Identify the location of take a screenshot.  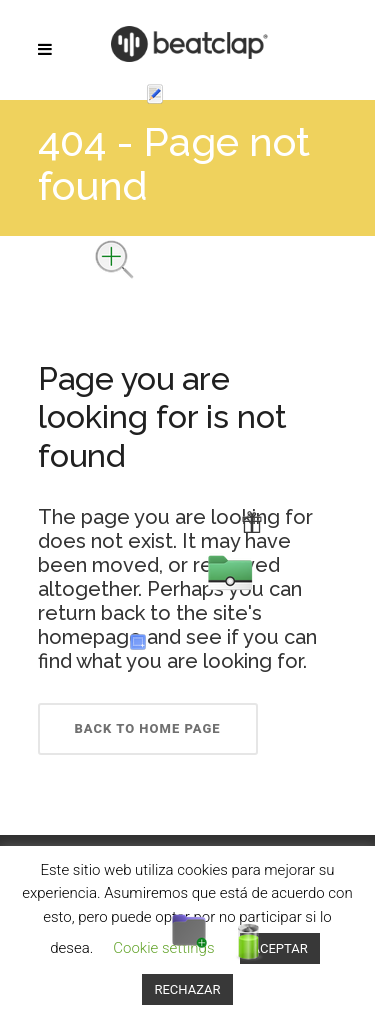
(138, 642).